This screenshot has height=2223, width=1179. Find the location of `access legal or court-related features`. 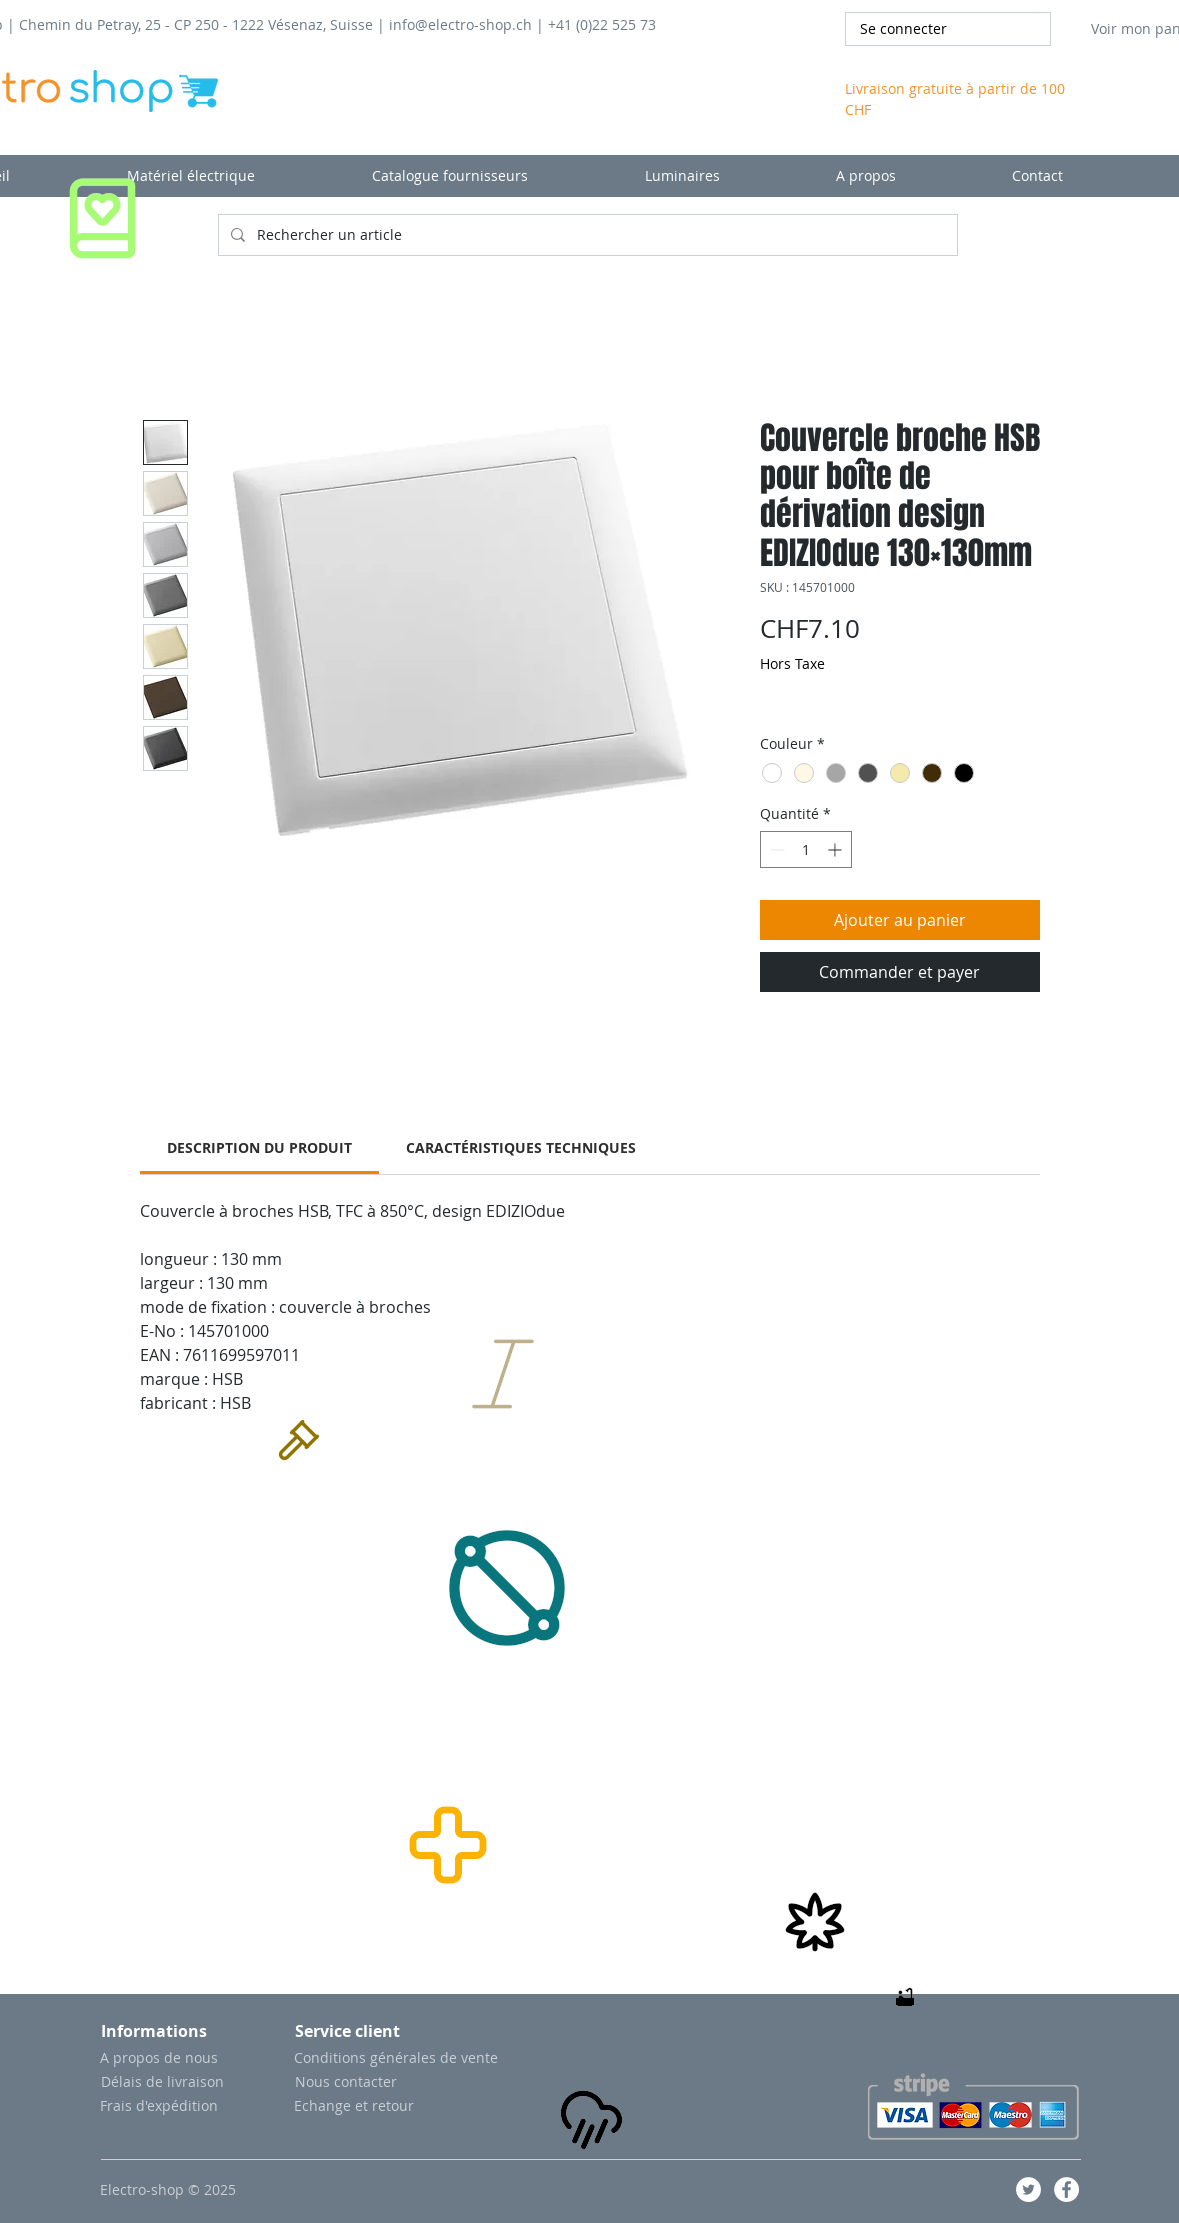

access legal or court-related features is located at coordinates (299, 1440).